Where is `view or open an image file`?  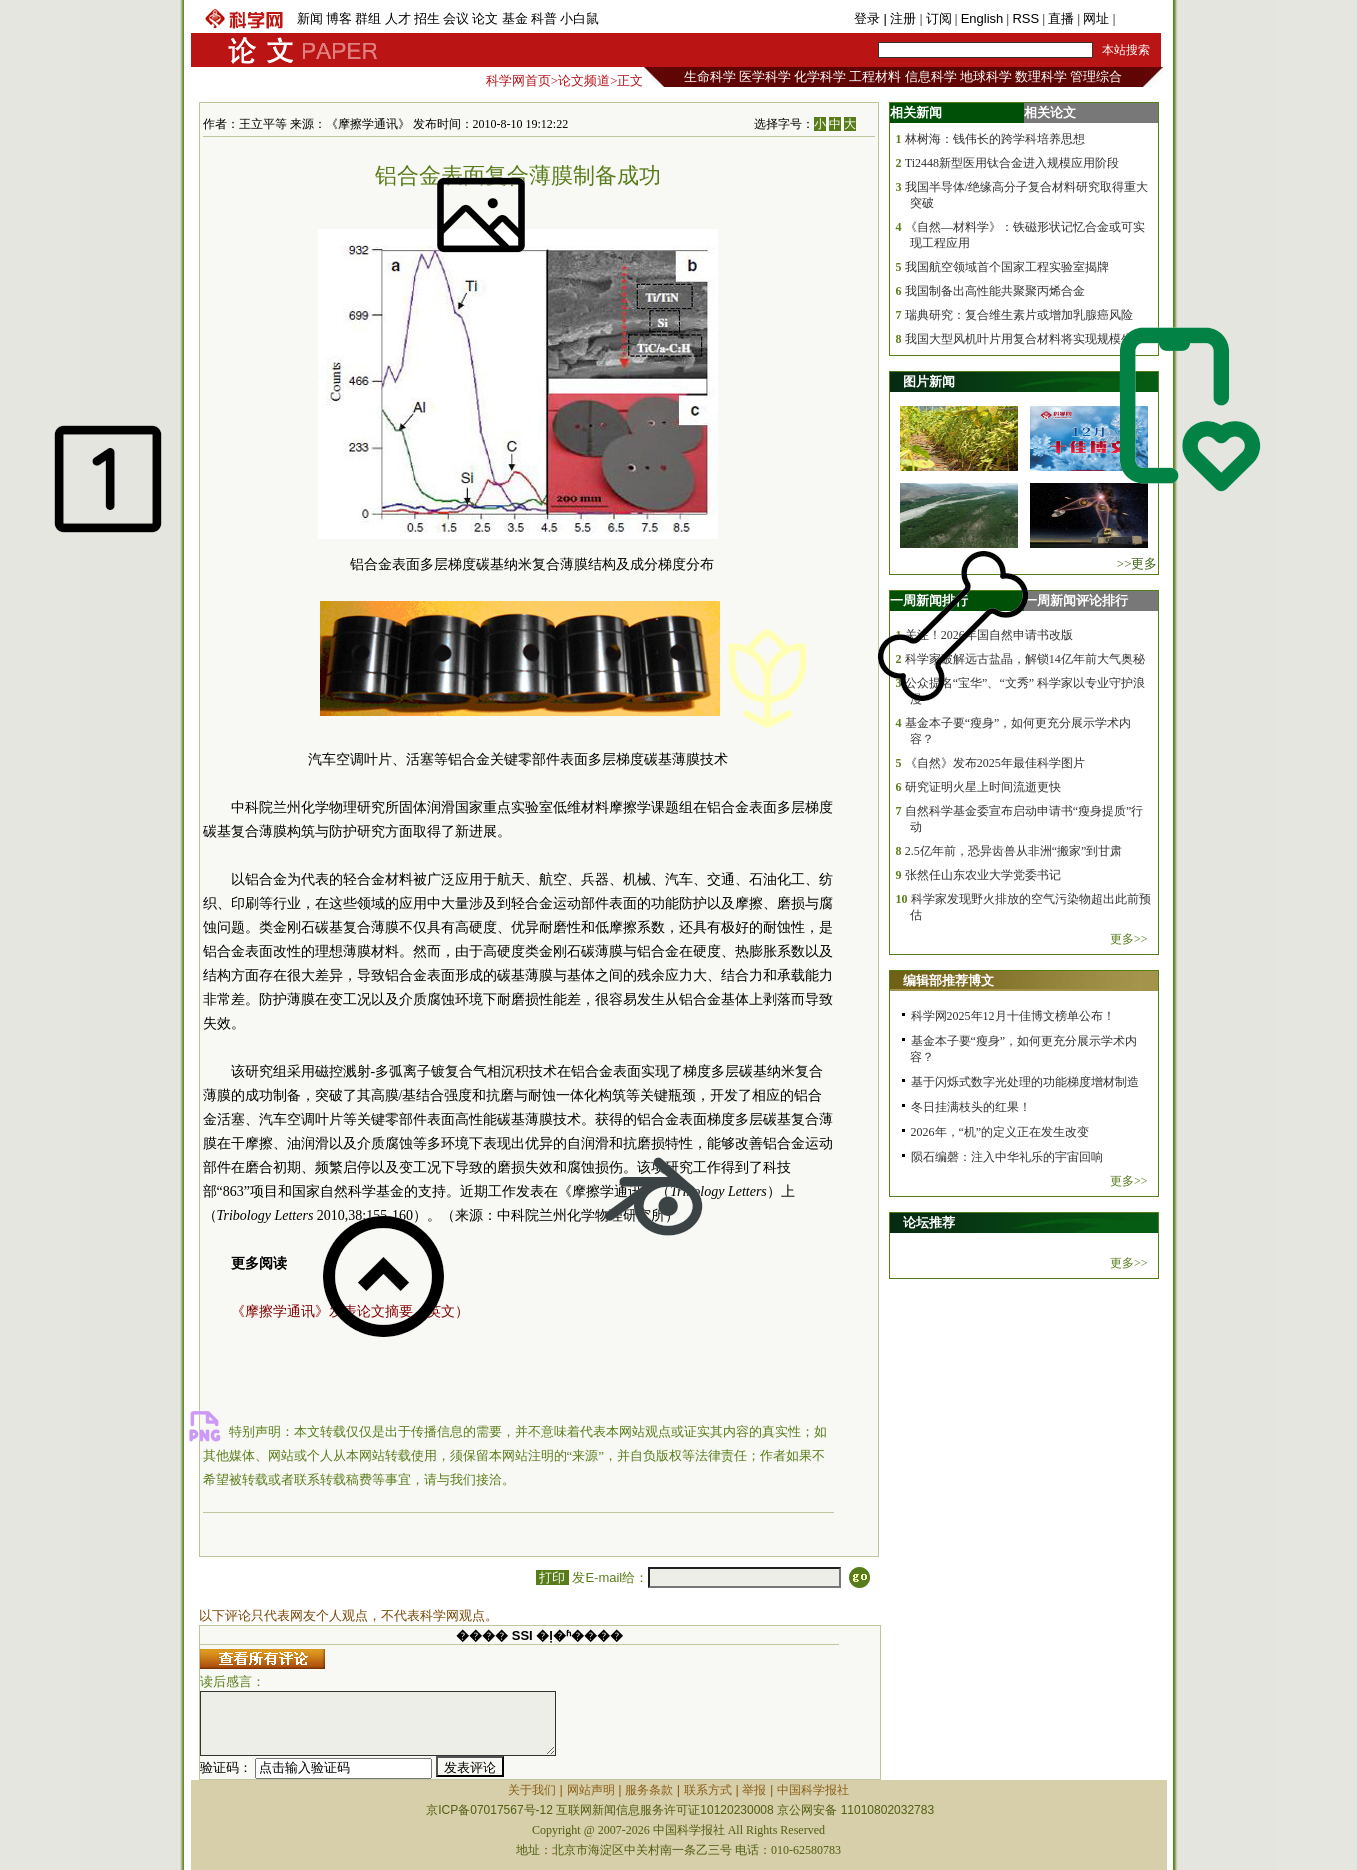 view or open an image file is located at coordinates (481, 215).